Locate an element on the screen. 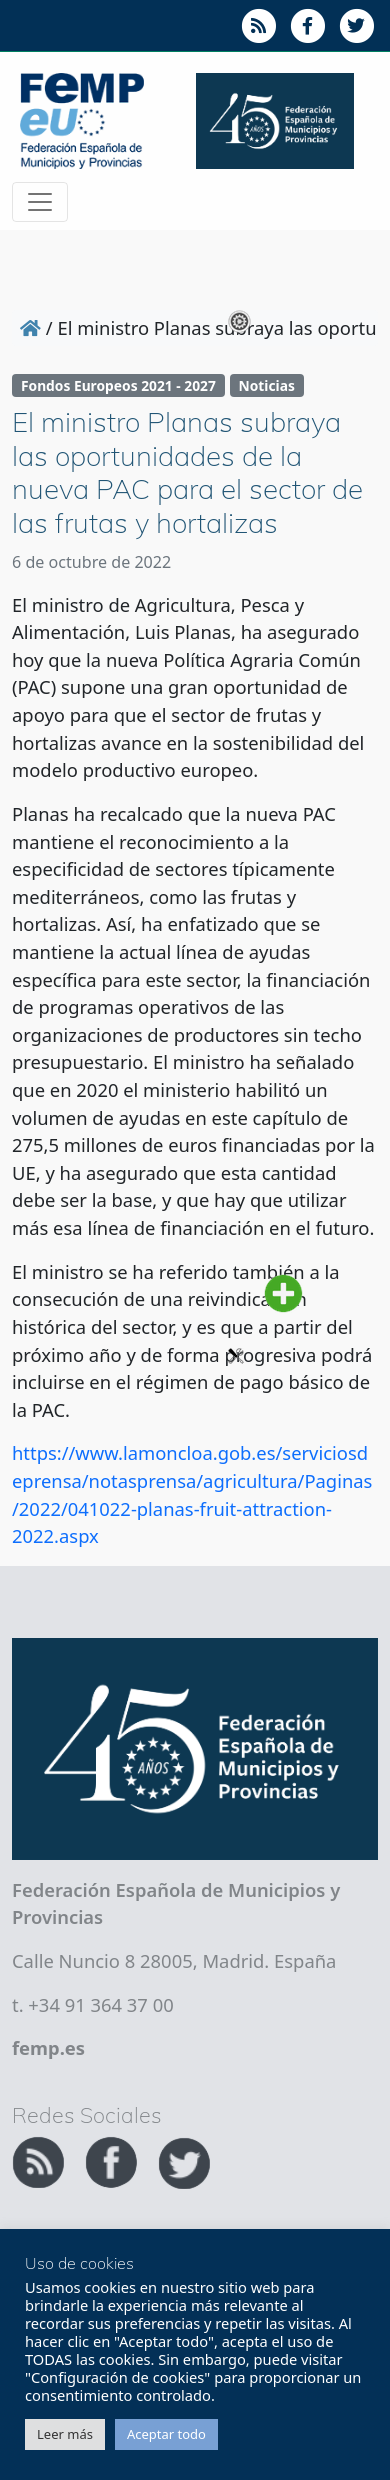 The image size is (390, 2480). access the utilities folder in the sidebar is located at coordinates (236, 1356).